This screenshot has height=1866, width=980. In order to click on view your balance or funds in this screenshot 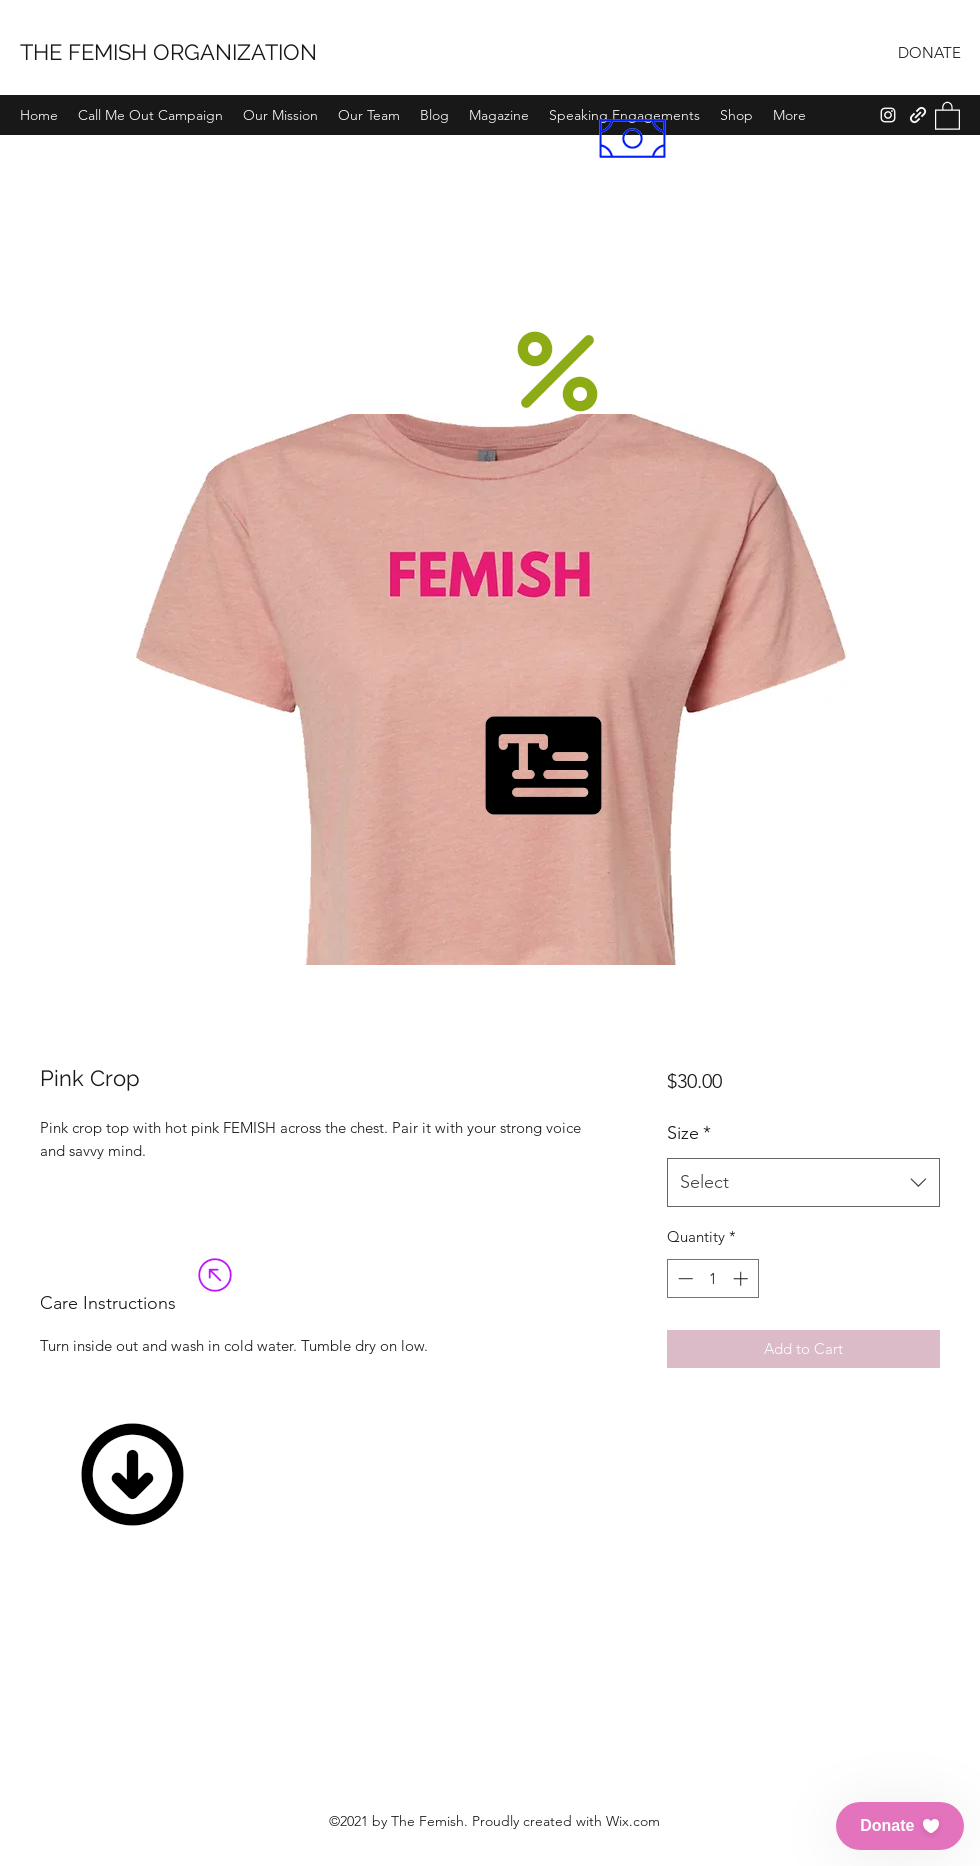, I will do `click(632, 138)`.